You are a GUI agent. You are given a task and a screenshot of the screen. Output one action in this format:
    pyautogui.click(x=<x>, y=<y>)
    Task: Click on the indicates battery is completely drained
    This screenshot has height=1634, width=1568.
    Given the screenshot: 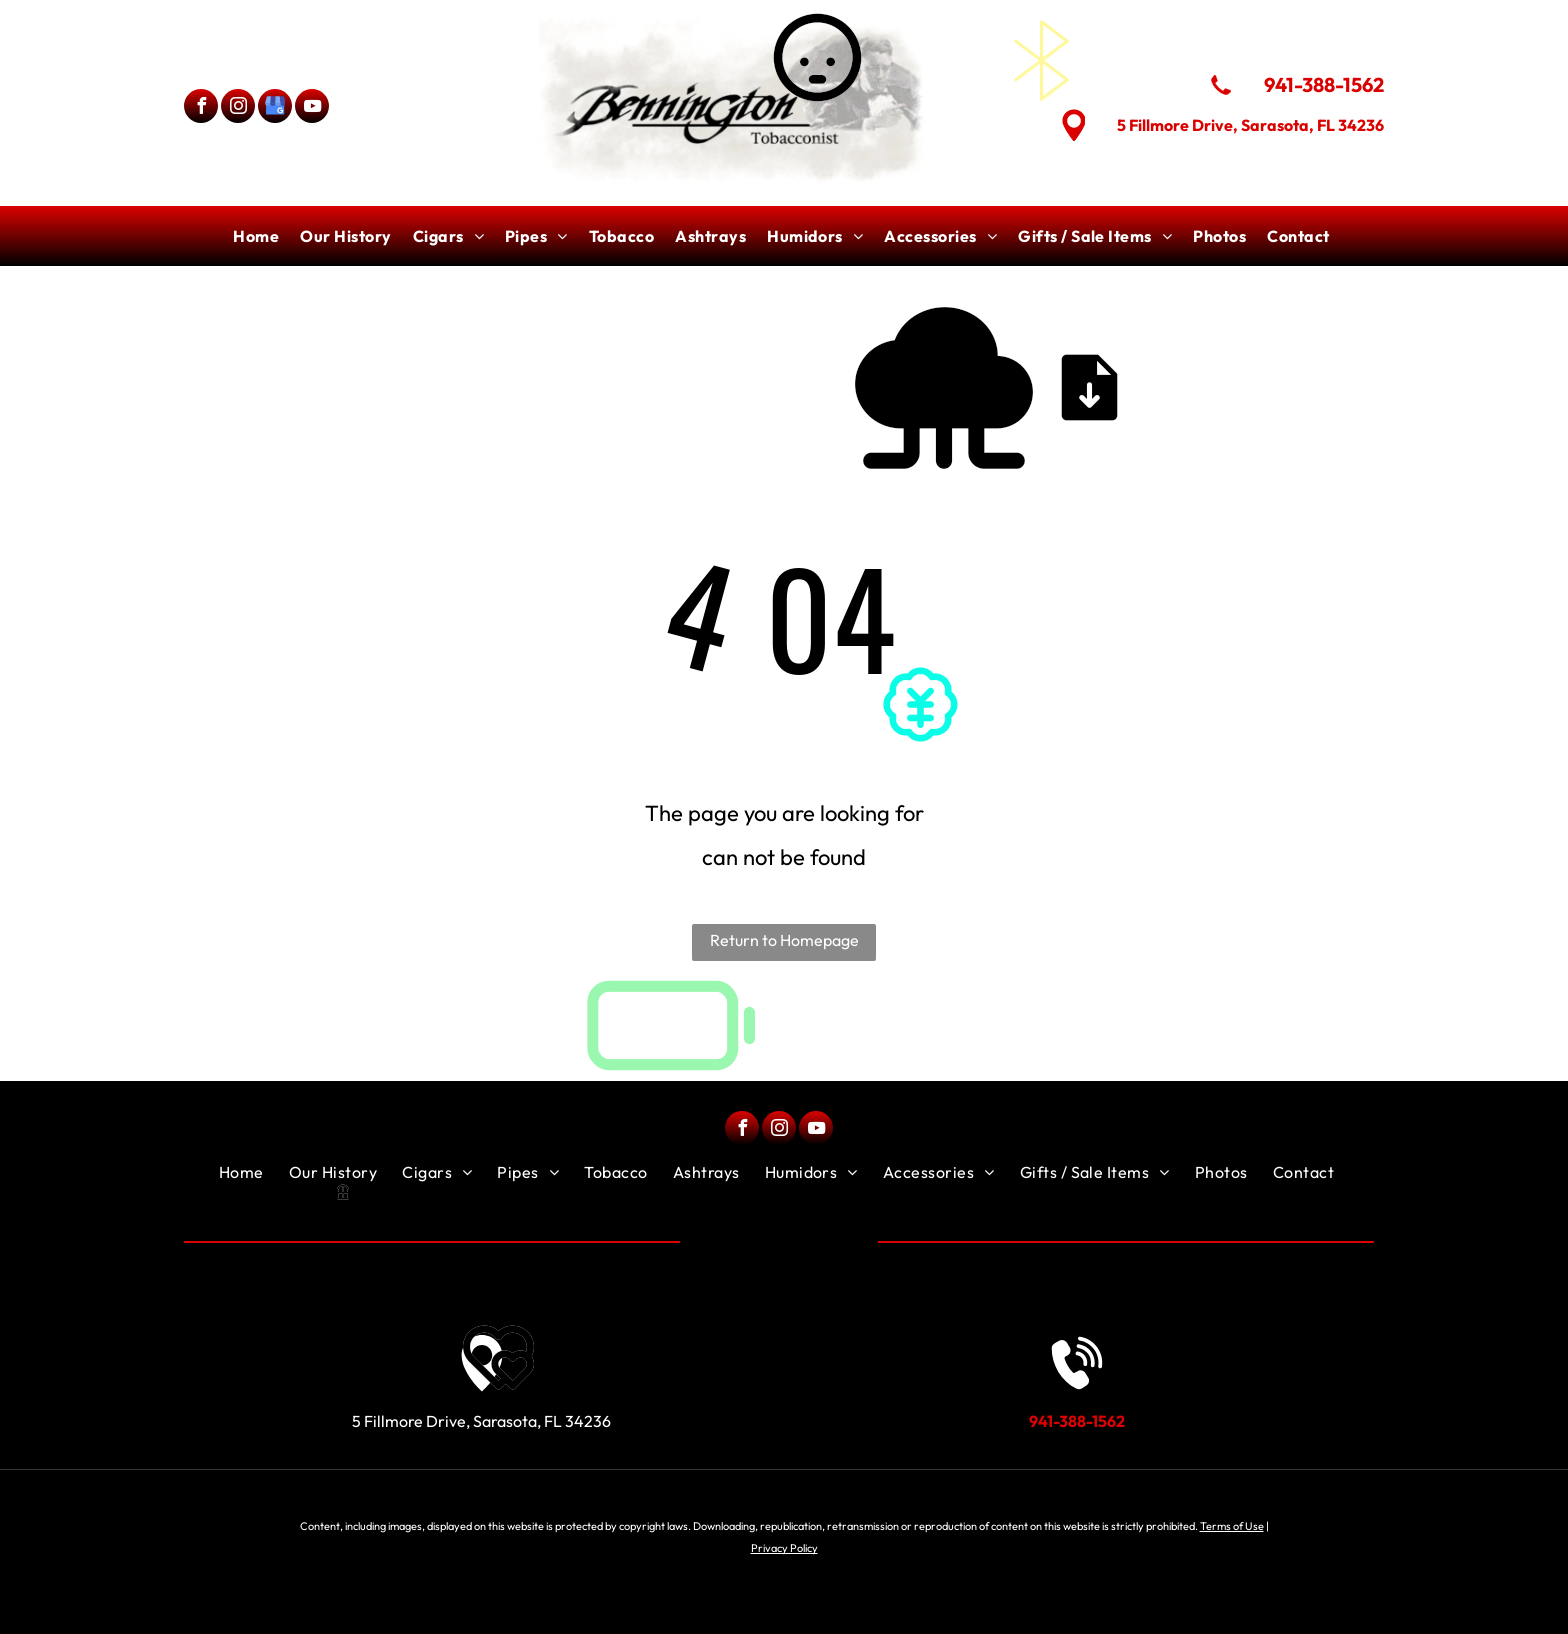 What is the action you would take?
    pyautogui.click(x=671, y=1025)
    